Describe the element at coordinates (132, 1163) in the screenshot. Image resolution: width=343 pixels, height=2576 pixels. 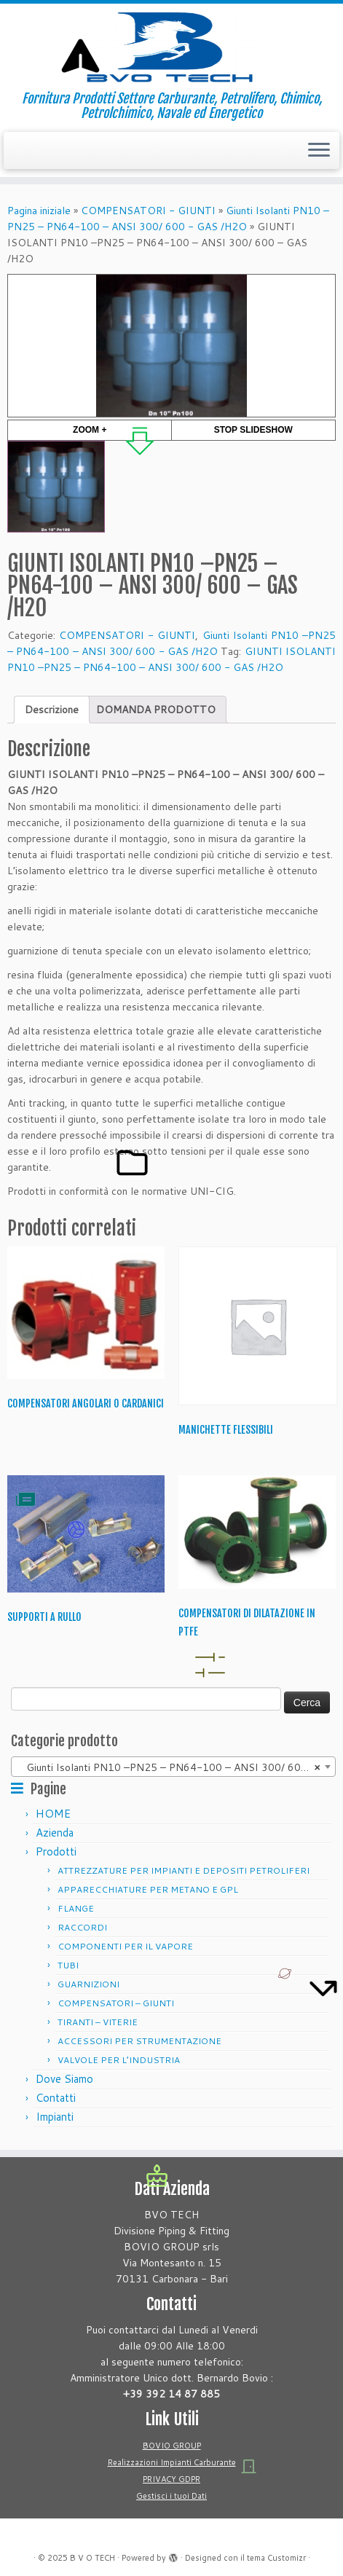
I see `open folder to view files` at that location.